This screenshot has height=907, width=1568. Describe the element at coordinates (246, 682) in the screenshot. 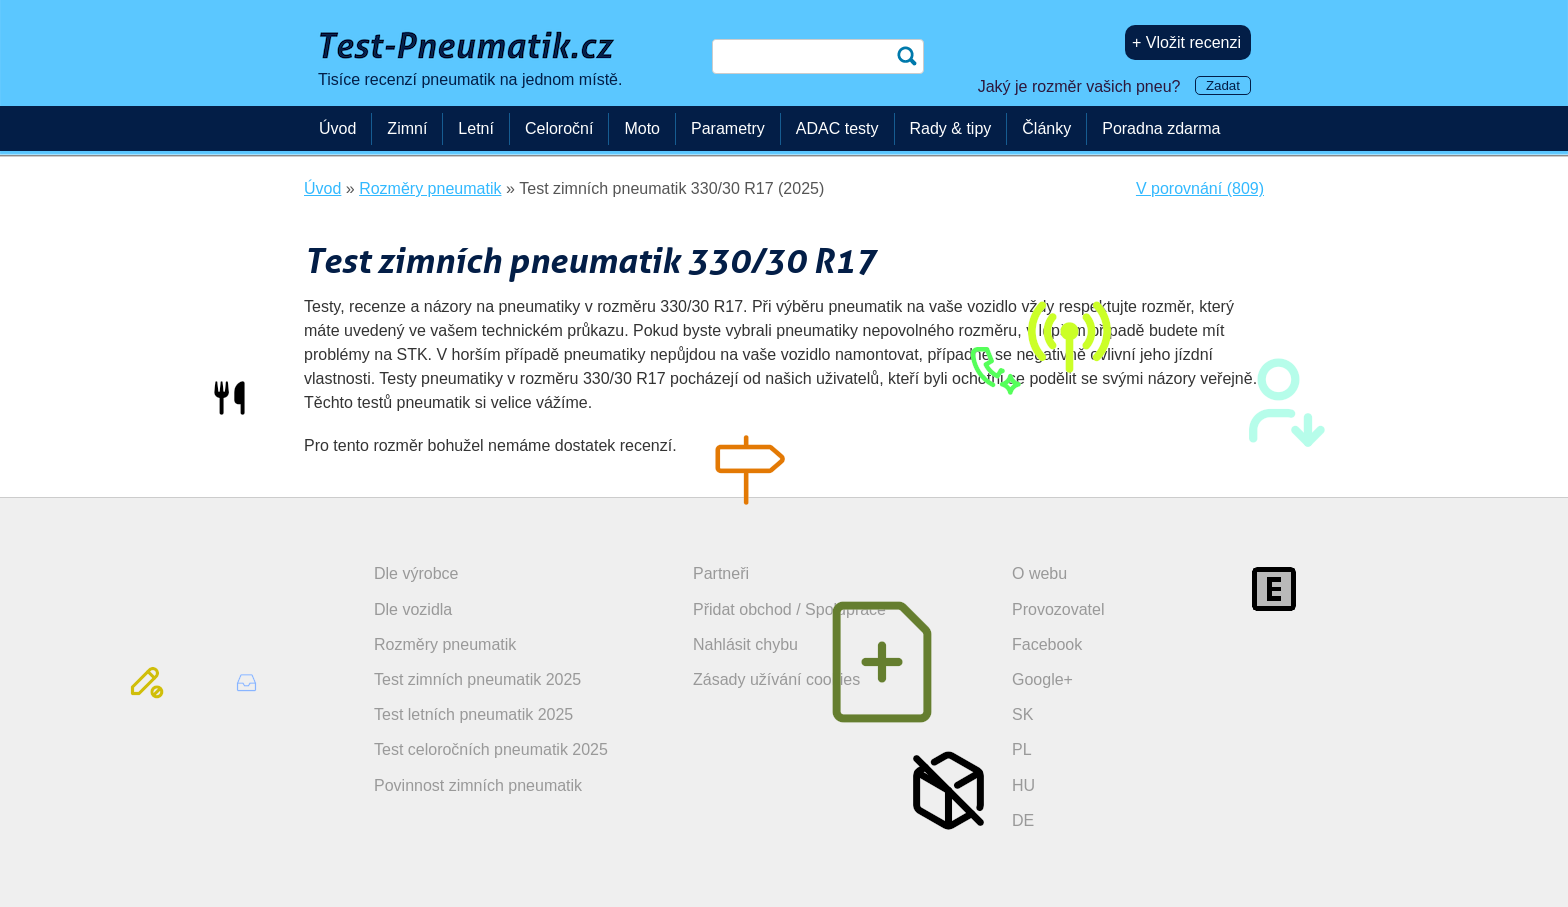

I see `view your inbox messages` at that location.